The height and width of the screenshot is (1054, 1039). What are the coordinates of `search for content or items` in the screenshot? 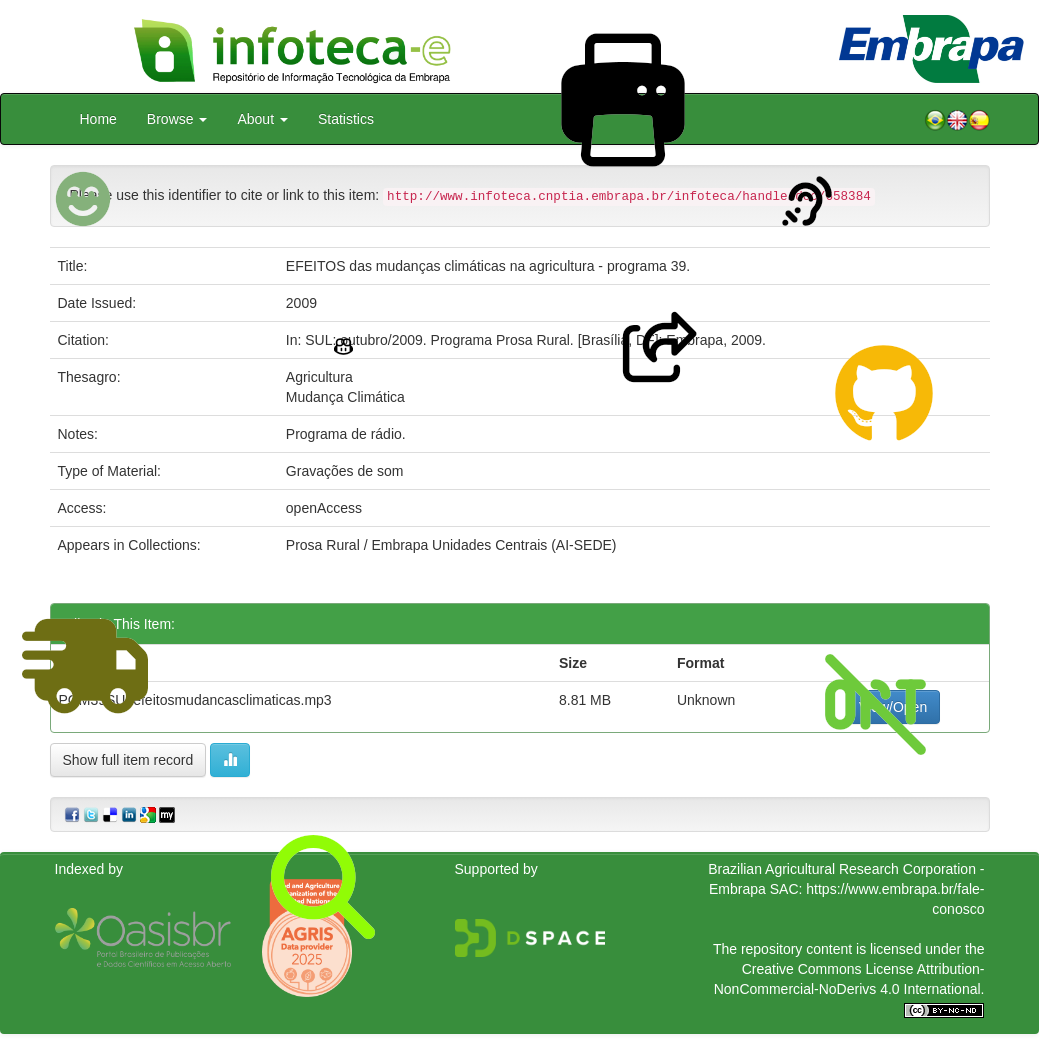 It's located at (323, 887).